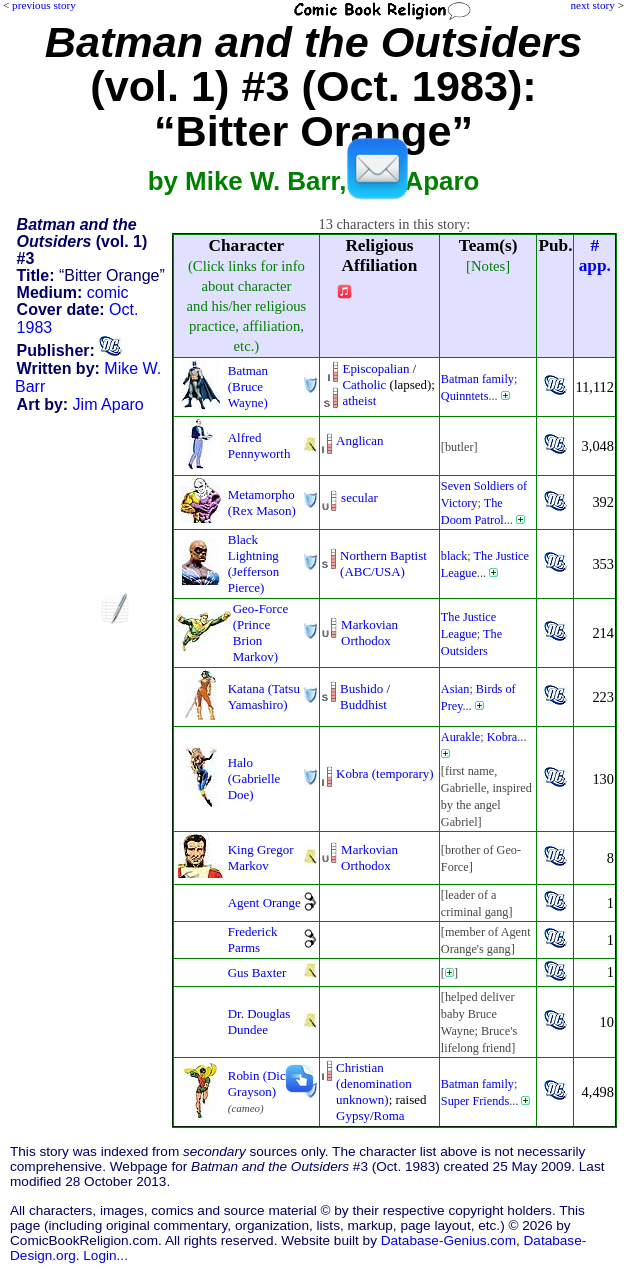  I want to click on open the Mail app, so click(377, 168).